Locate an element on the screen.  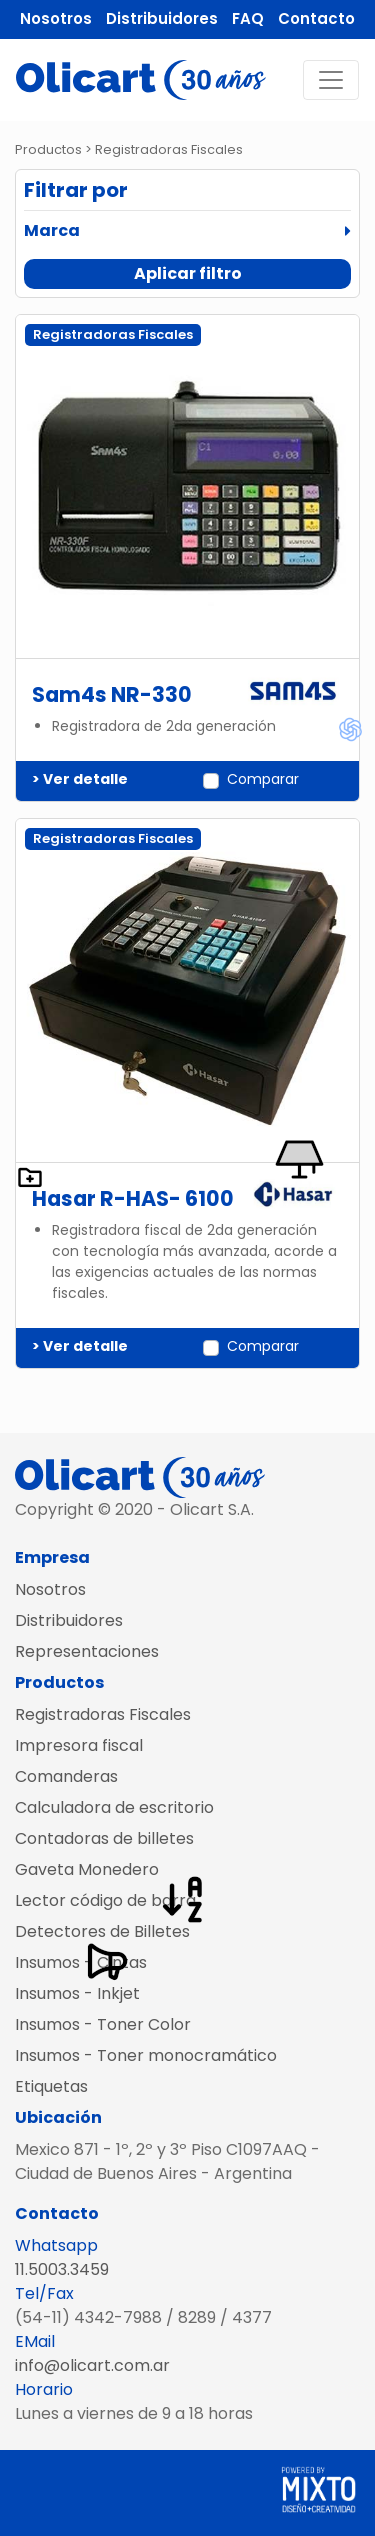
make an announcement or broadcast is located at coordinates (105, 1962).